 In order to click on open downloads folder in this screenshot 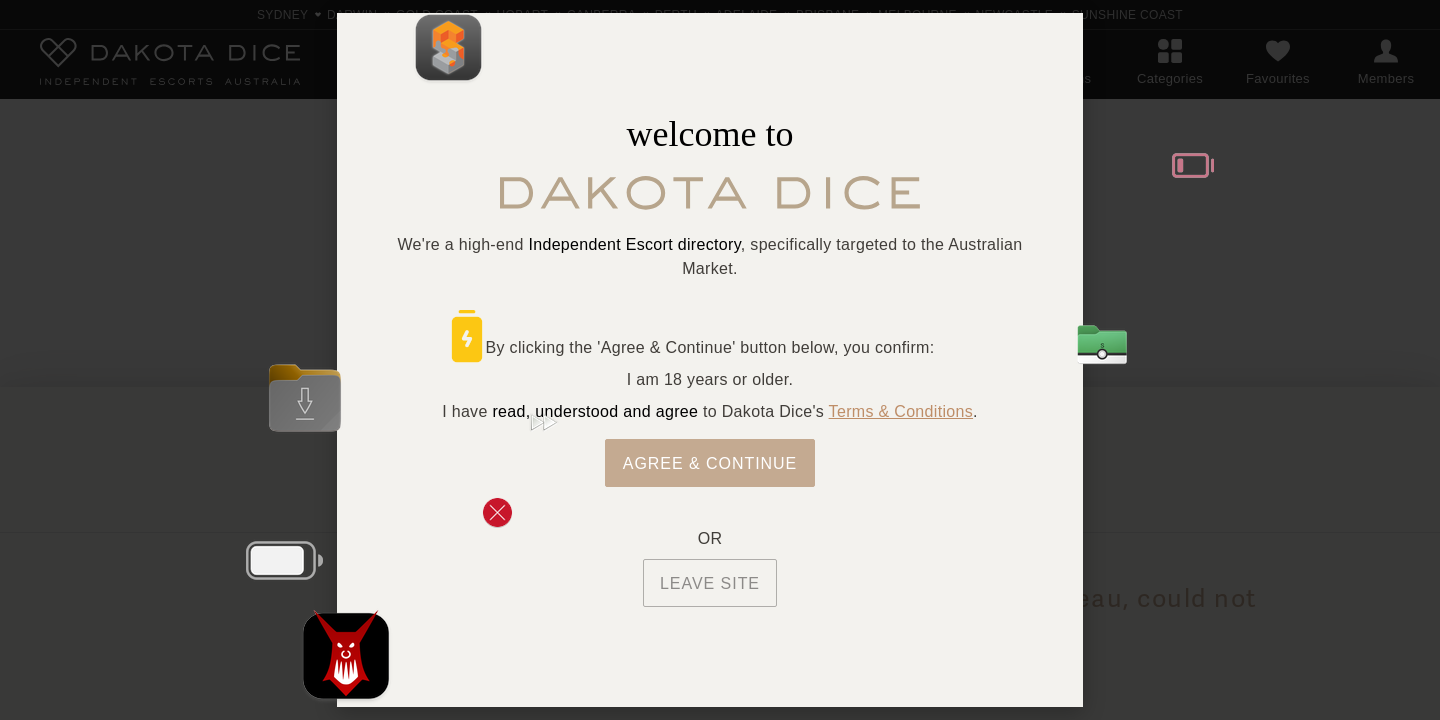, I will do `click(305, 398)`.